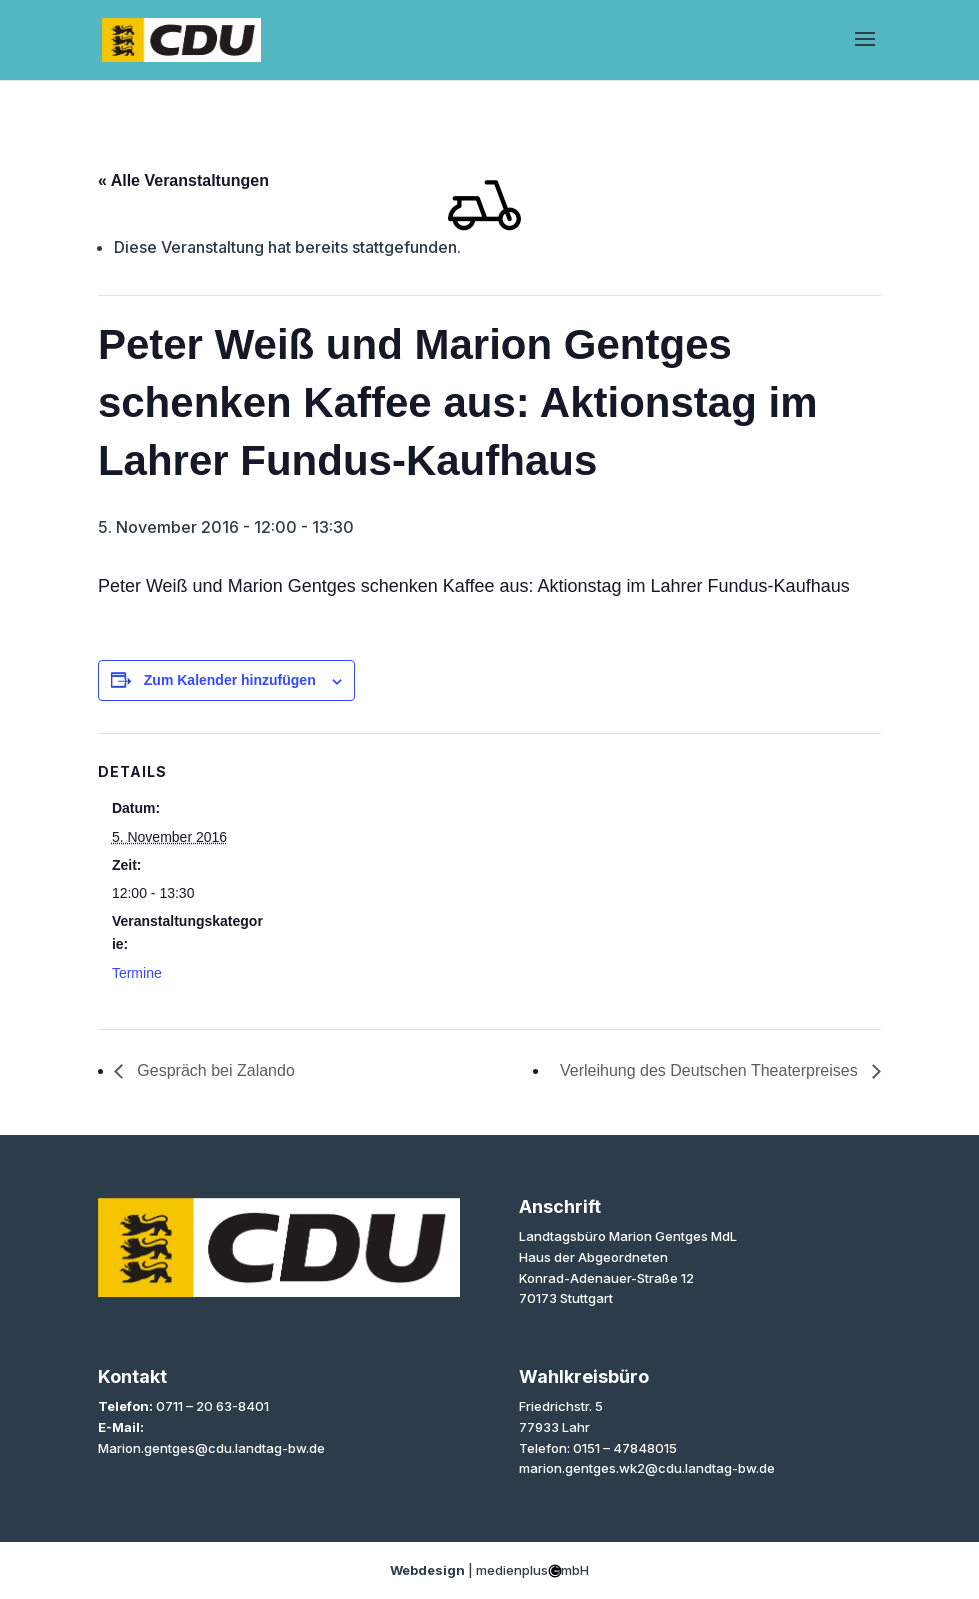 The width and height of the screenshot is (979, 1599). What do you see at coordinates (555, 1571) in the screenshot?
I see `sign in with Google` at bounding box center [555, 1571].